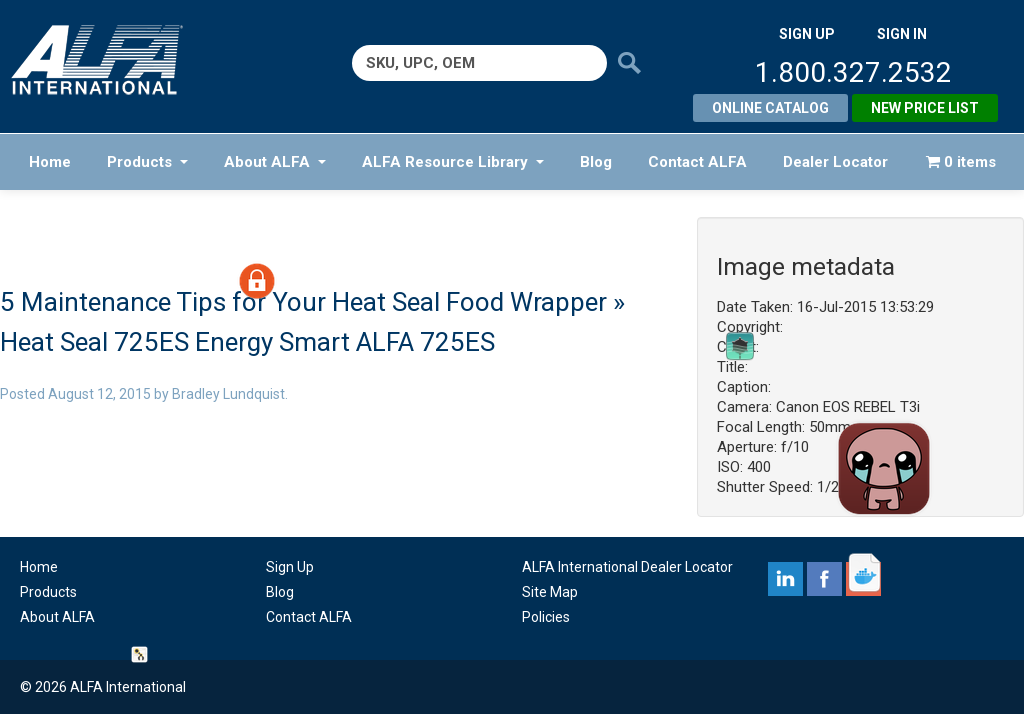 This screenshot has height=720, width=1024. Describe the element at coordinates (884, 467) in the screenshot. I see `launch the binding of isaac: rebirth game` at that location.